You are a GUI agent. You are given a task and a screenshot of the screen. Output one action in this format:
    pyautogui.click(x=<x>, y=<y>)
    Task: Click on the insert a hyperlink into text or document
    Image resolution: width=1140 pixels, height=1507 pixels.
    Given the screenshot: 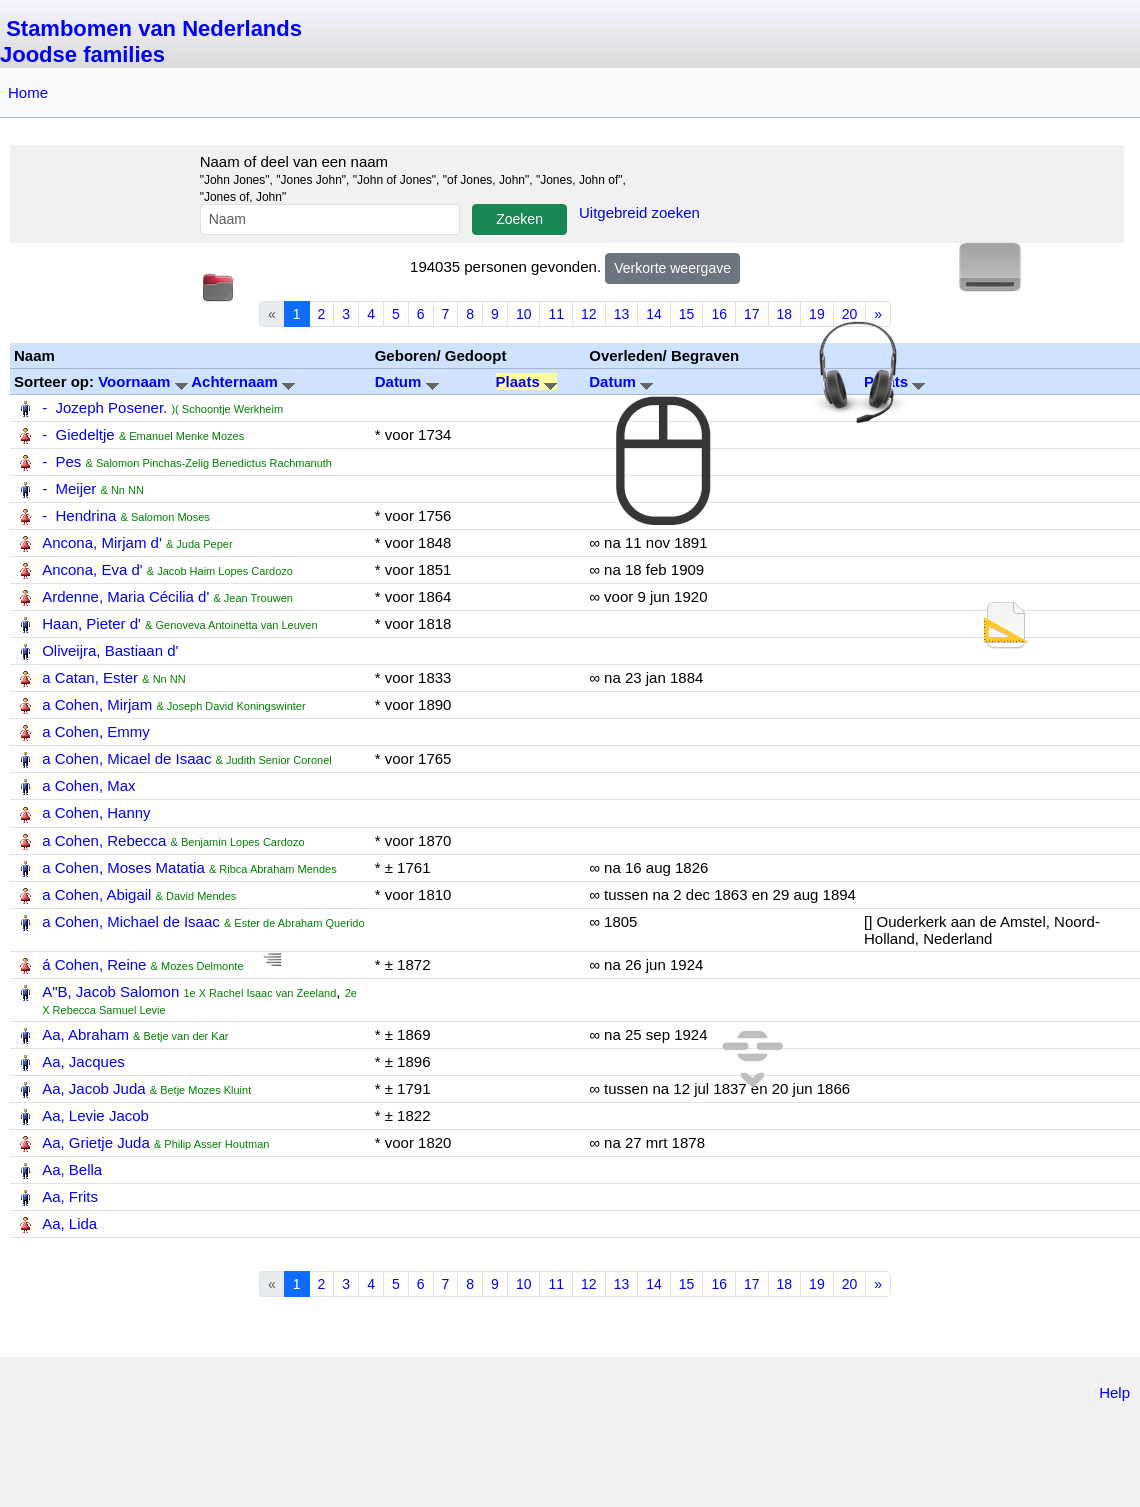 What is the action you would take?
    pyautogui.click(x=752, y=1057)
    